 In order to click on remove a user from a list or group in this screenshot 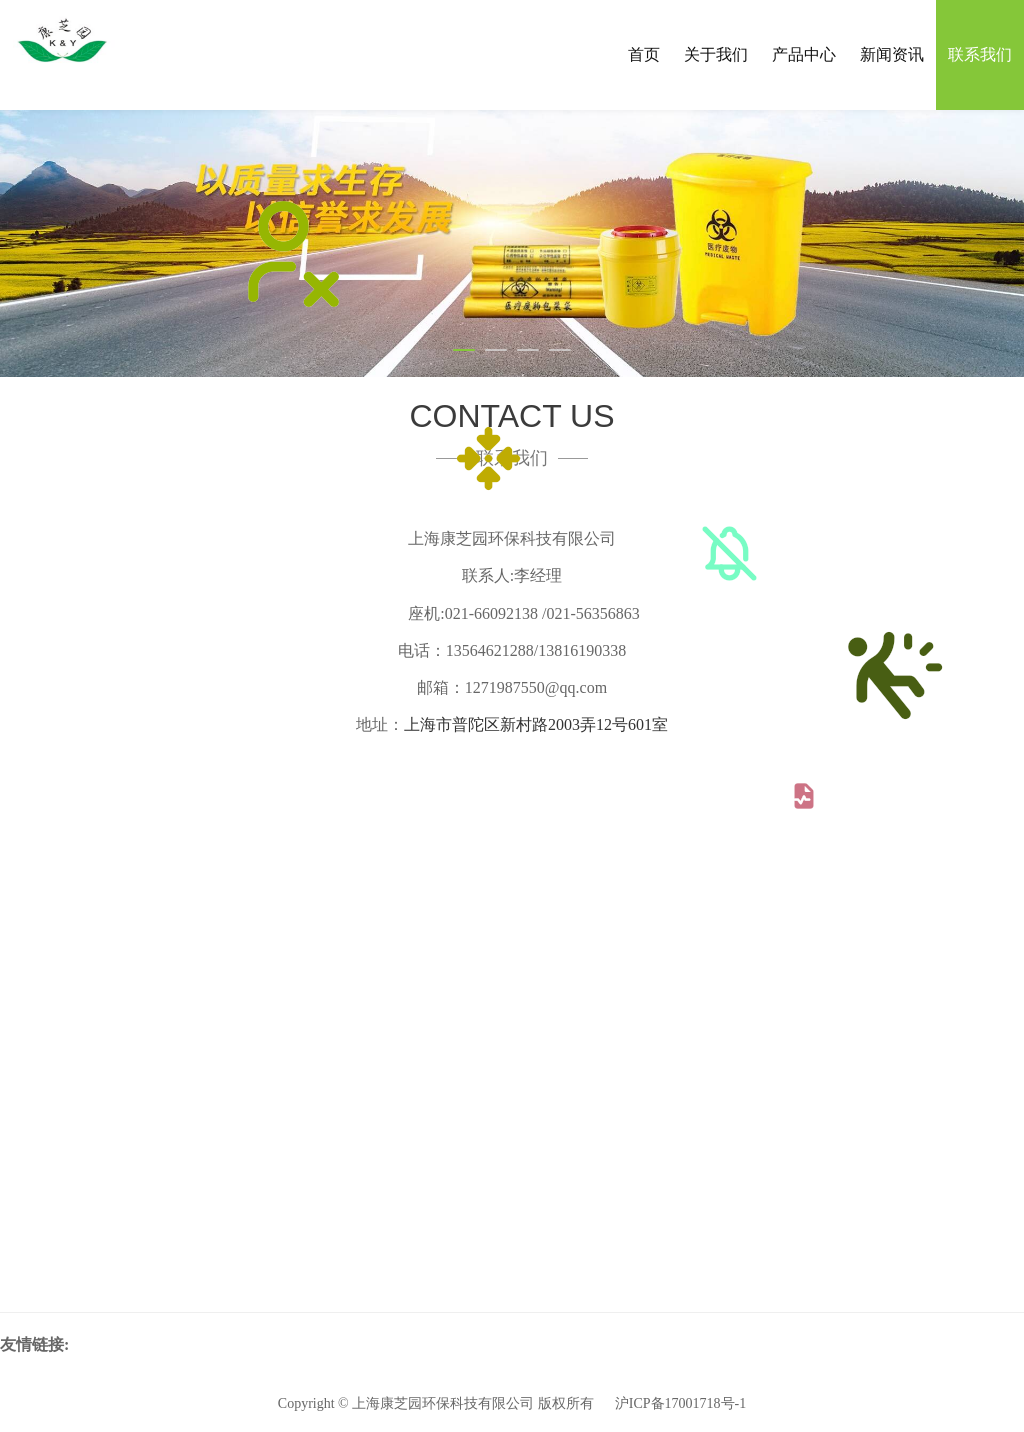, I will do `click(283, 251)`.